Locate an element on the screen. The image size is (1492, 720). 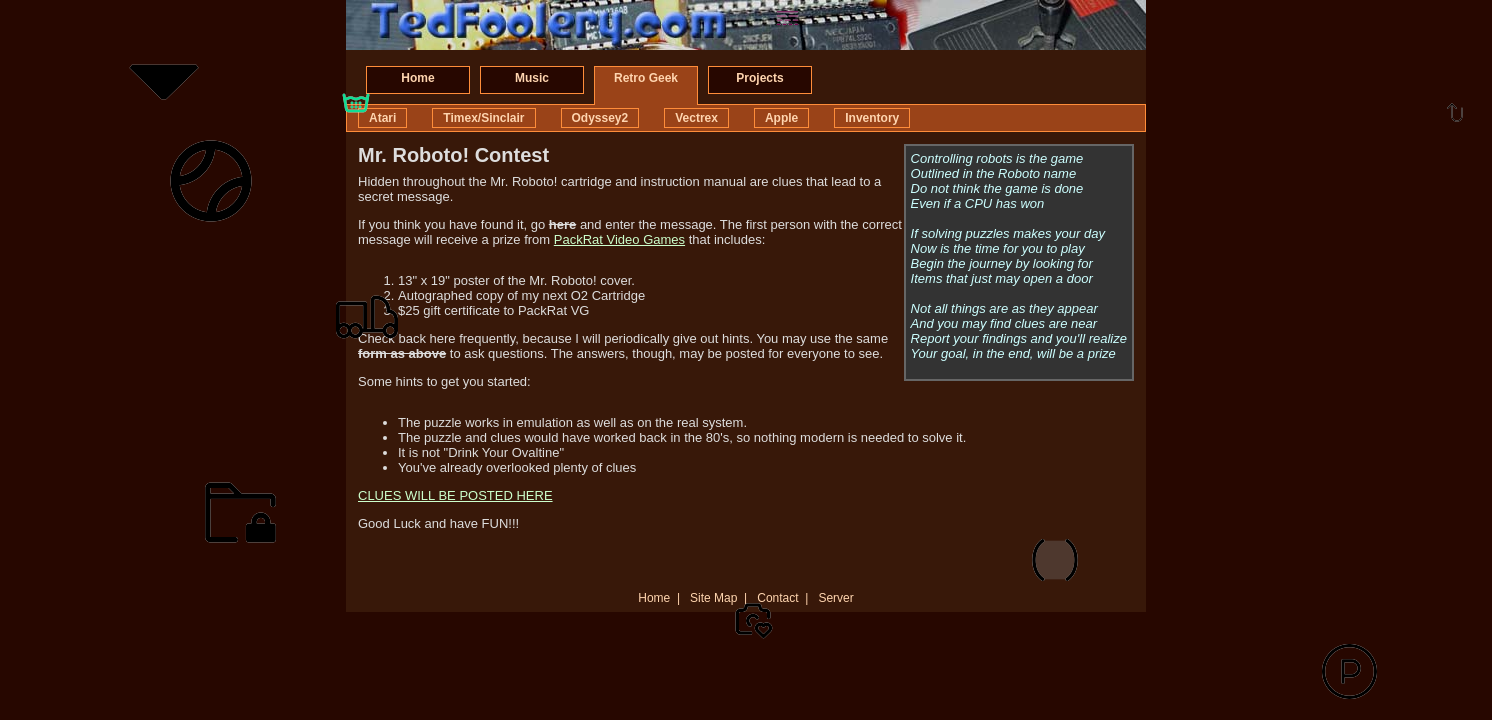
expand a dropdown menu or list is located at coordinates (164, 82).